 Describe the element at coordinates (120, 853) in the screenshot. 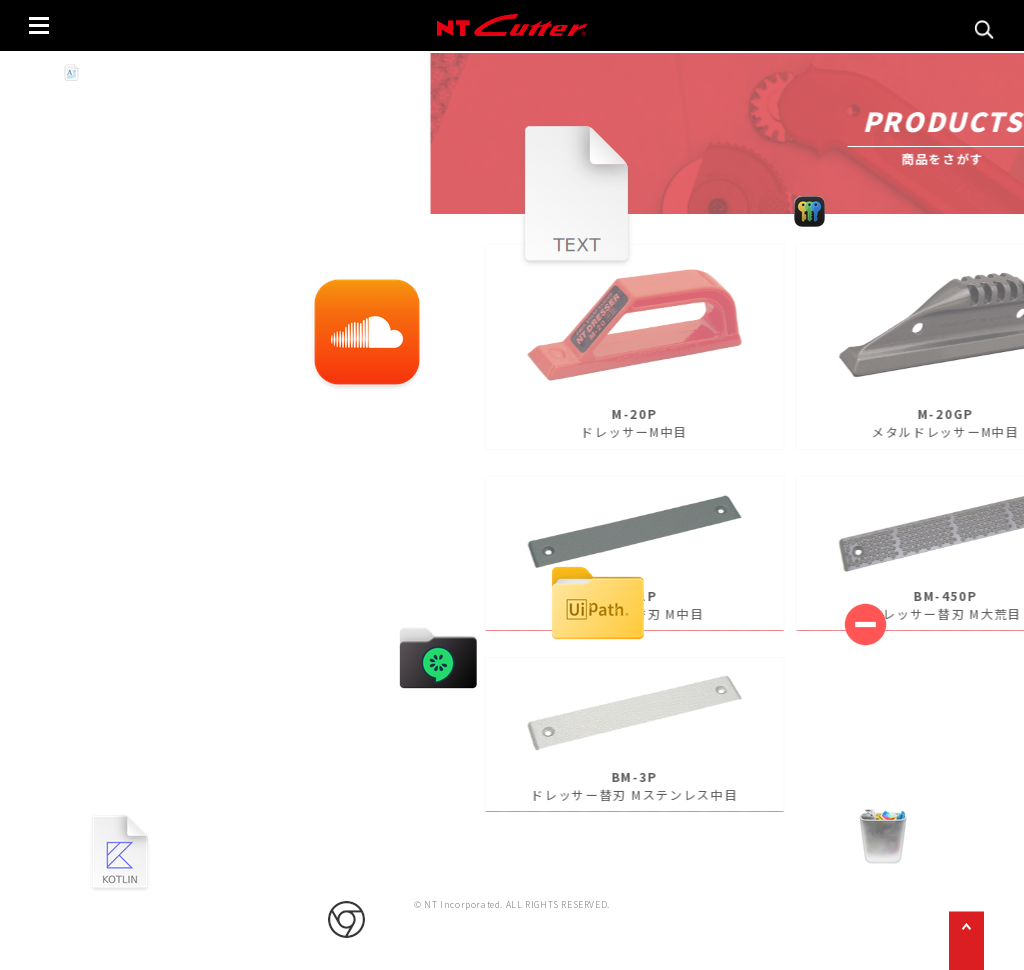

I see `a kotlin source code file` at that location.